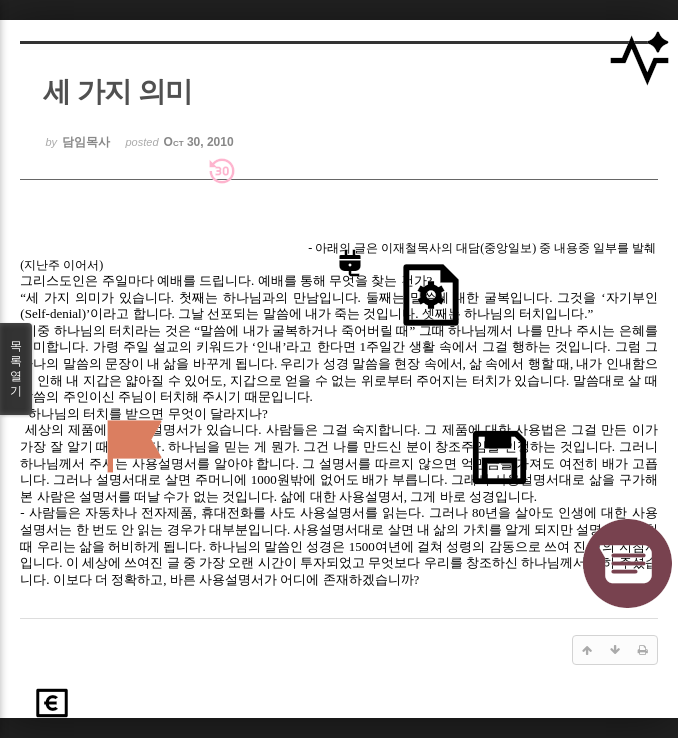  What do you see at coordinates (135, 445) in the screenshot?
I see `flag or mark an item for follow-up` at bounding box center [135, 445].